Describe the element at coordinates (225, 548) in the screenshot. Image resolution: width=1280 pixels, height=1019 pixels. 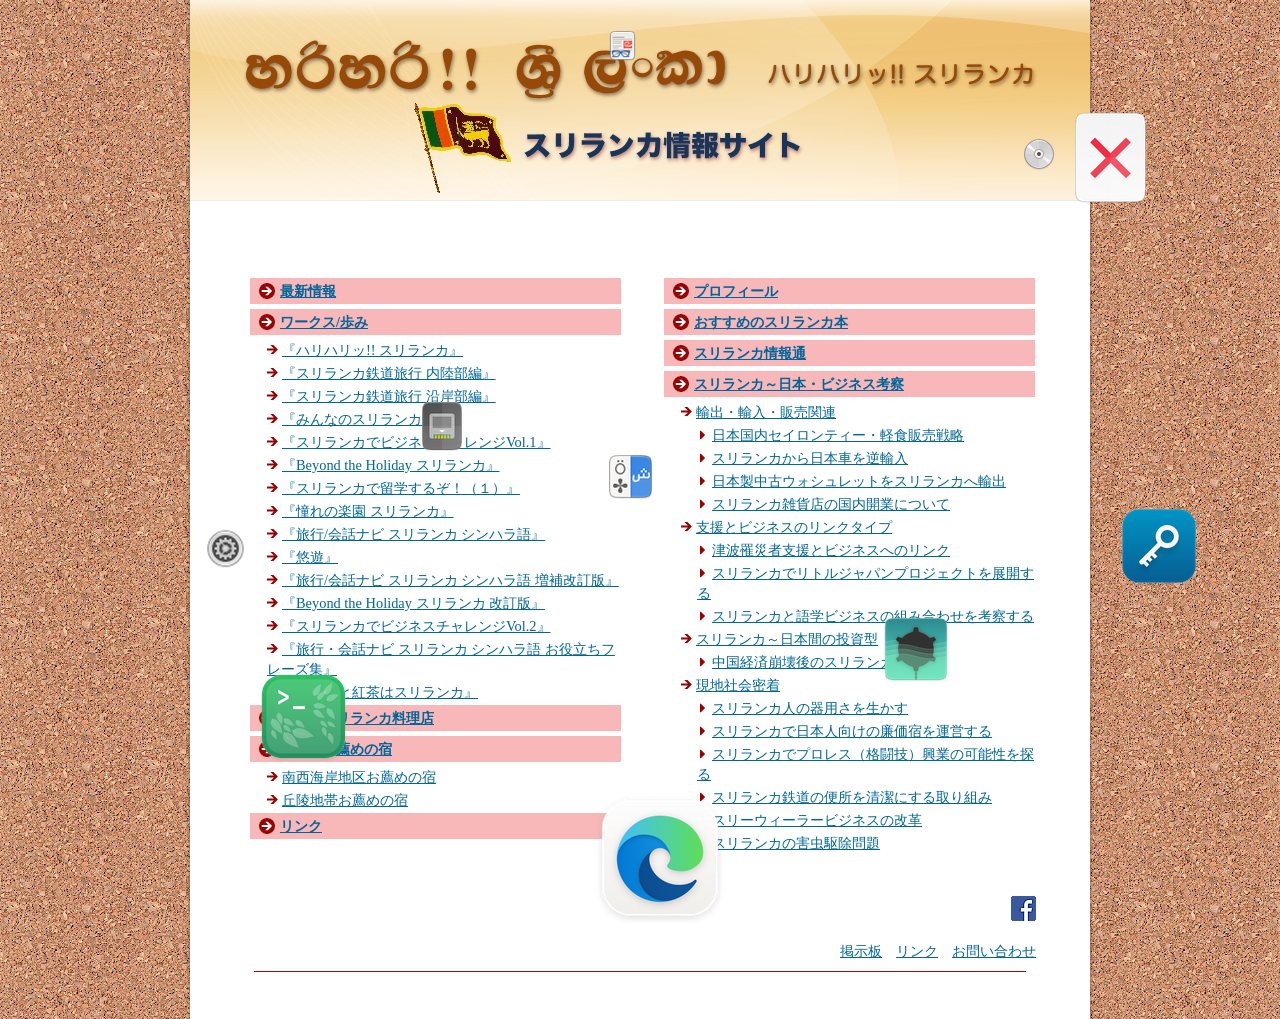
I see `open system settings` at that location.